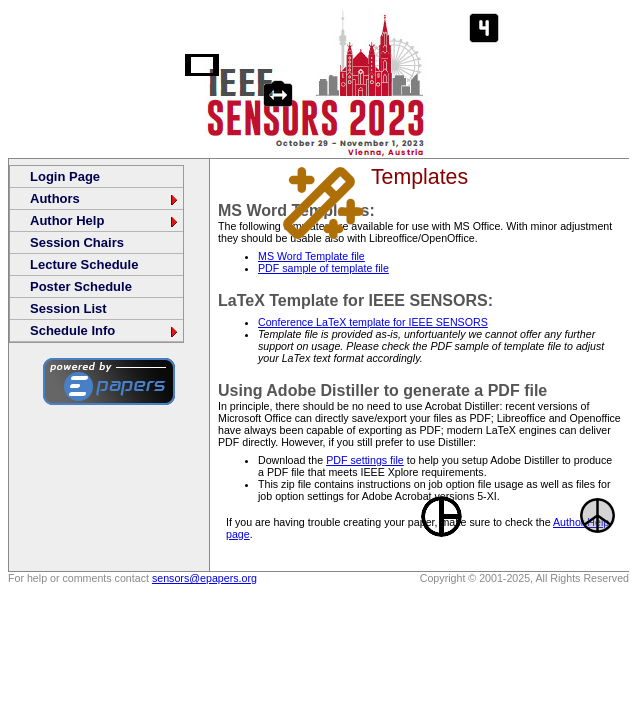 Image resolution: width=637 pixels, height=720 pixels. What do you see at coordinates (319, 203) in the screenshot?
I see `apply auto-enhance or smart adjustments` at bounding box center [319, 203].